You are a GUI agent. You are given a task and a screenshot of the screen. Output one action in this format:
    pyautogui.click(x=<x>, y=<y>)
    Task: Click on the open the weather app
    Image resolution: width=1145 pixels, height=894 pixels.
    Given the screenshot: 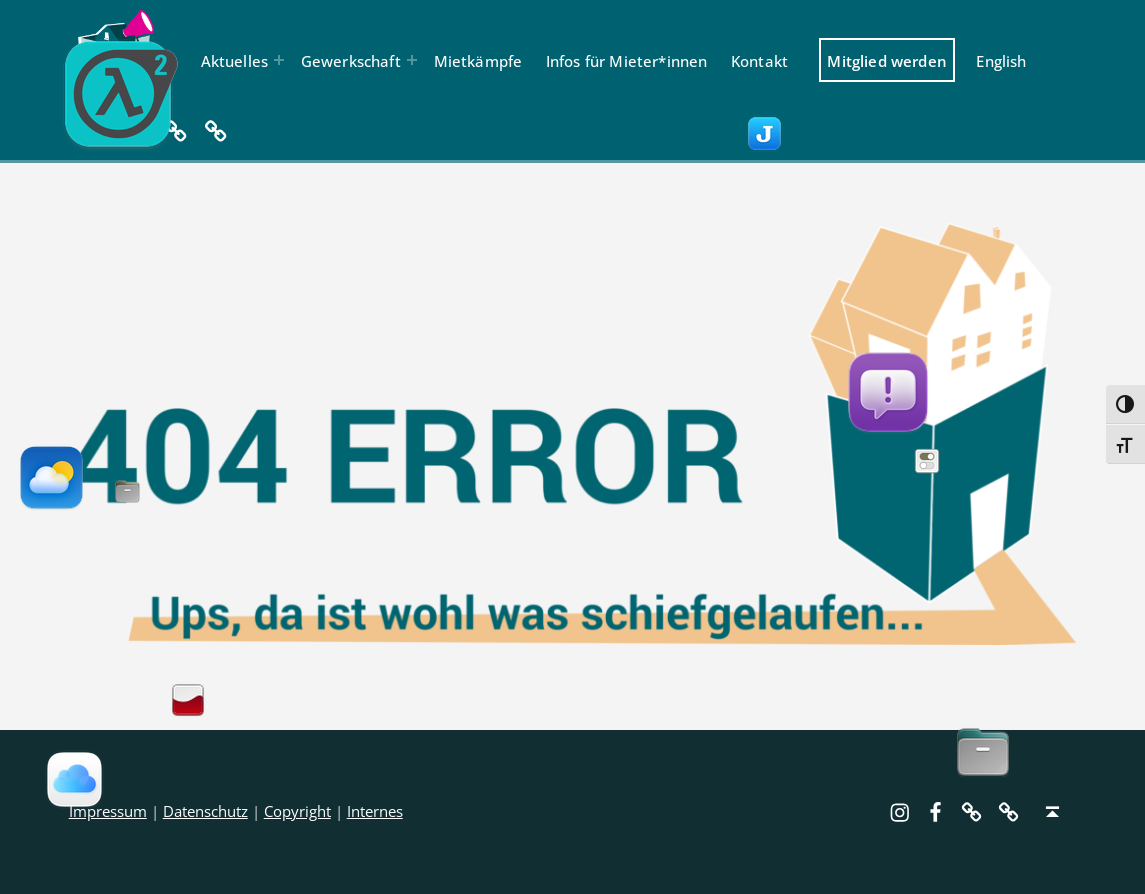 What is the action you would take?
    pyautogui.click(x=51, y=477)
    